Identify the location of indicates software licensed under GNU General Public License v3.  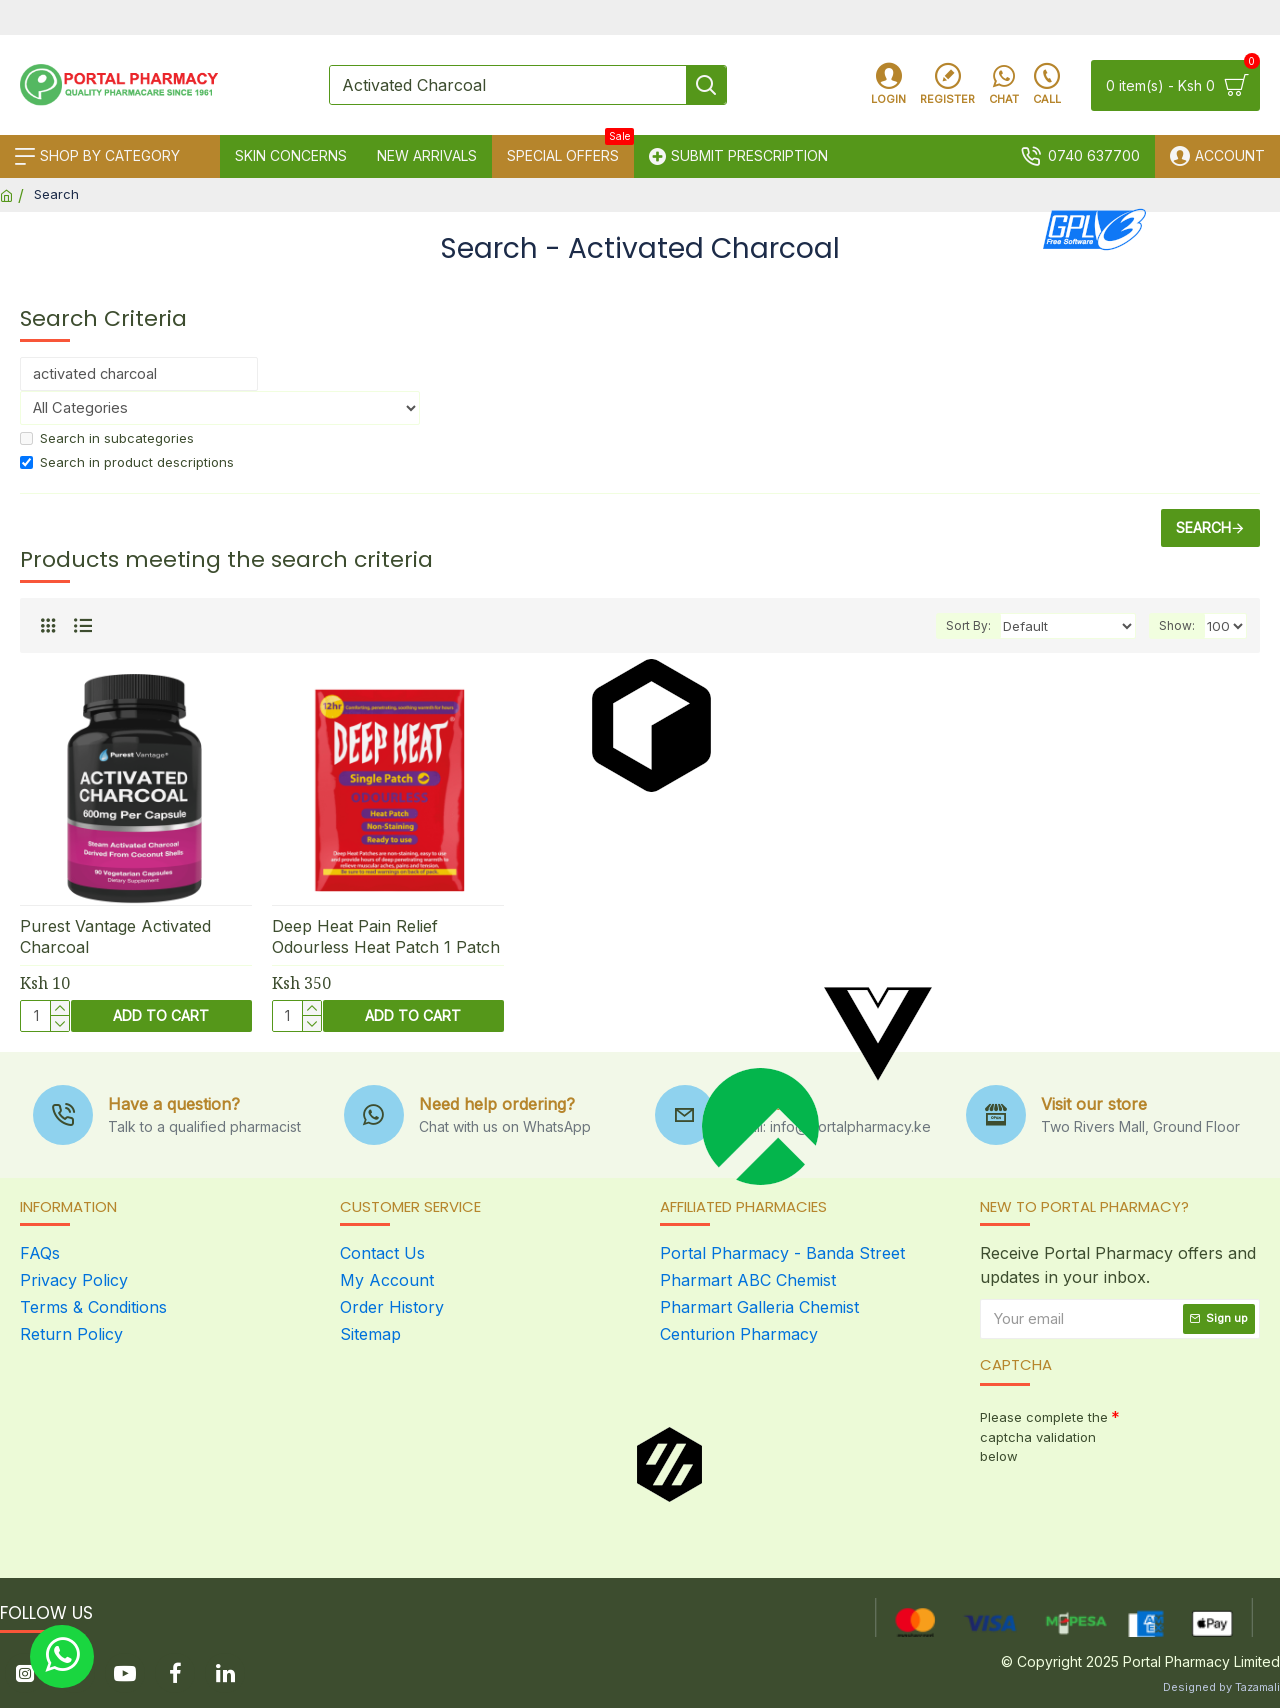
(1094, 229).